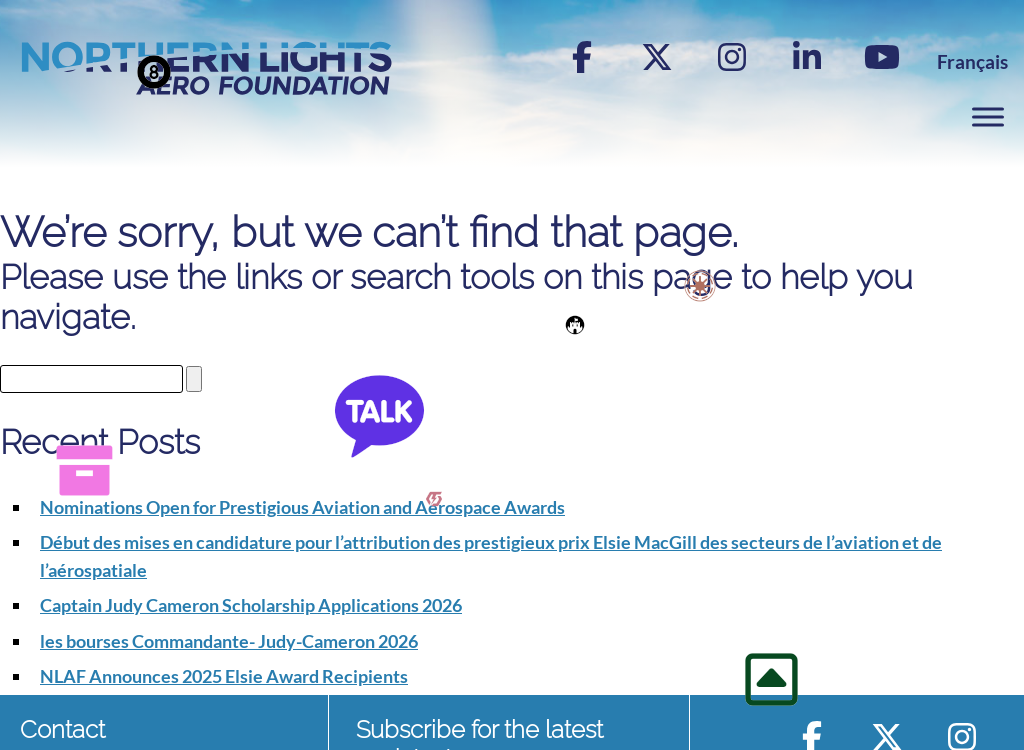 The height and width of the screenshot is (750, 1024). I want to click on visit the thunderstore mod repository, so click(434, 499).